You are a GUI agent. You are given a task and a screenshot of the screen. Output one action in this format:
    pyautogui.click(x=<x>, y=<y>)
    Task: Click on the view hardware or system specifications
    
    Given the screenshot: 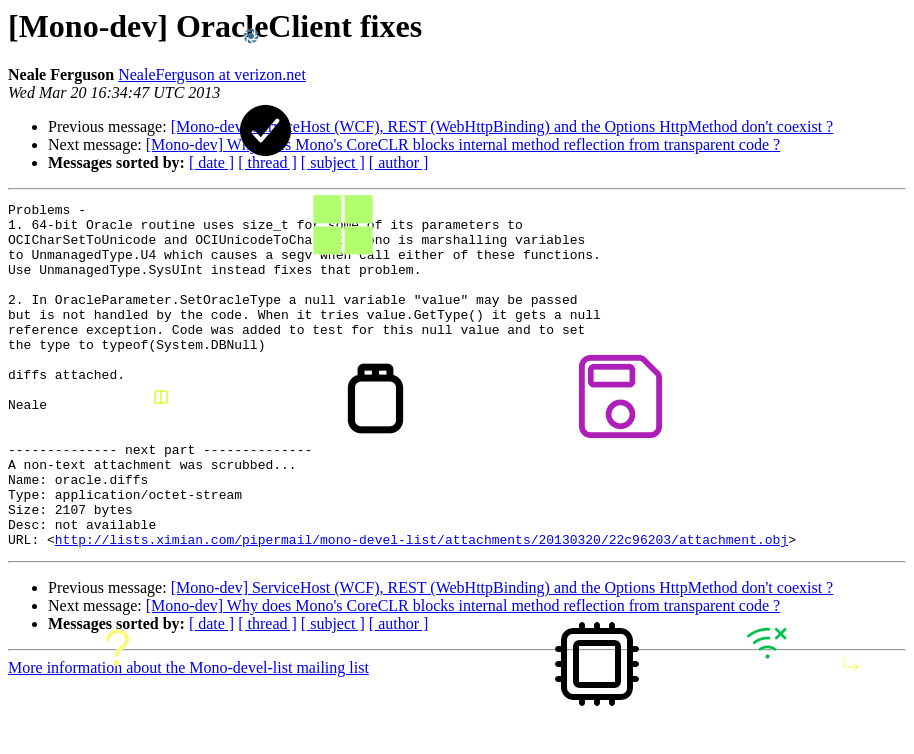 What is the action you would take?
    pyautogui.click(x=597, y=664)
    